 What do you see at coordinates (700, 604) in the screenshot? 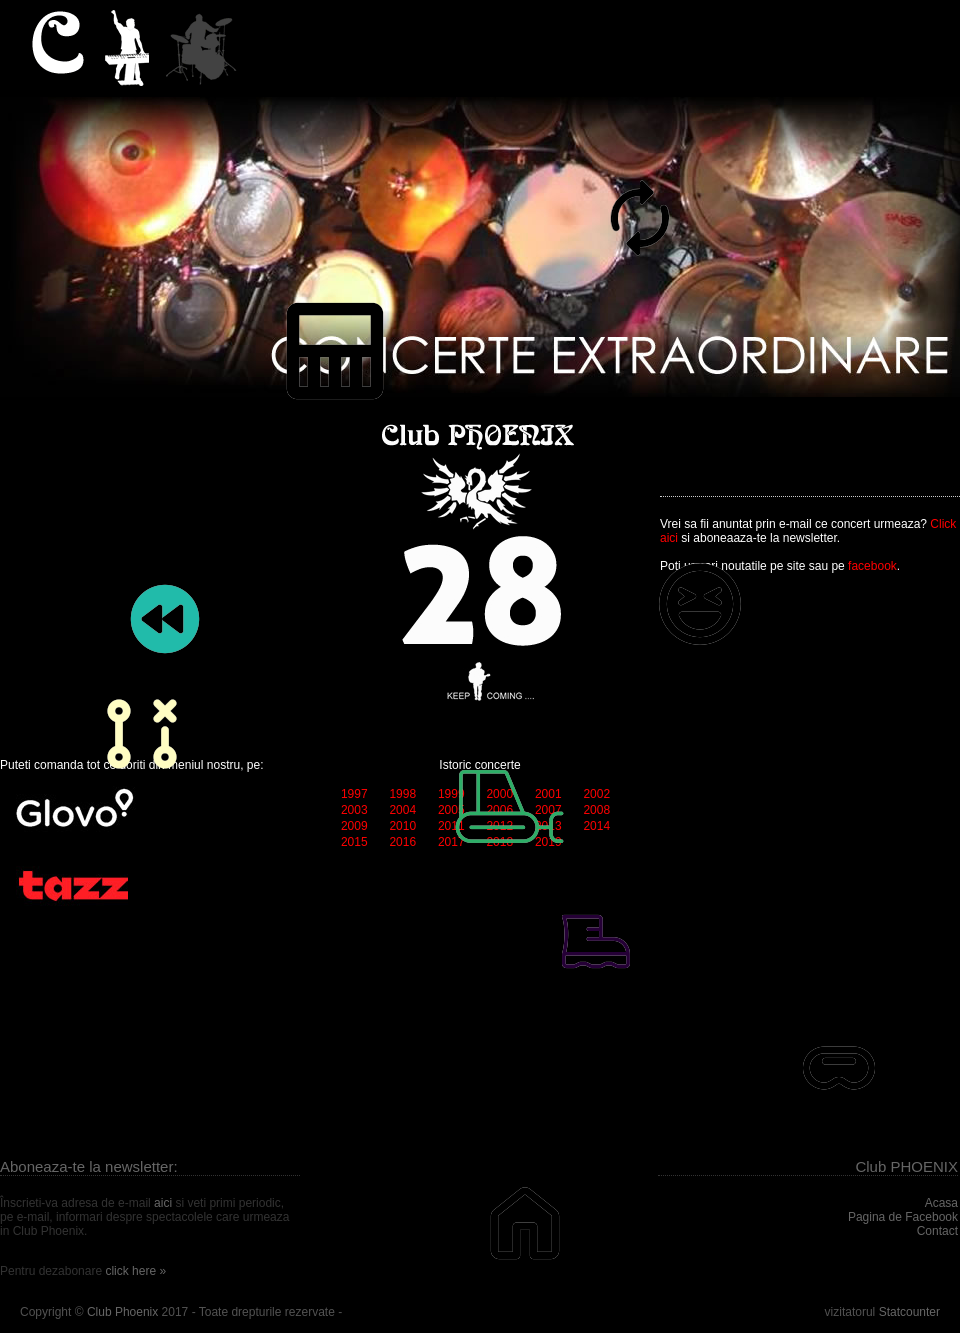
I see `react with a laughing emoji` at bounding box center [700, 604].